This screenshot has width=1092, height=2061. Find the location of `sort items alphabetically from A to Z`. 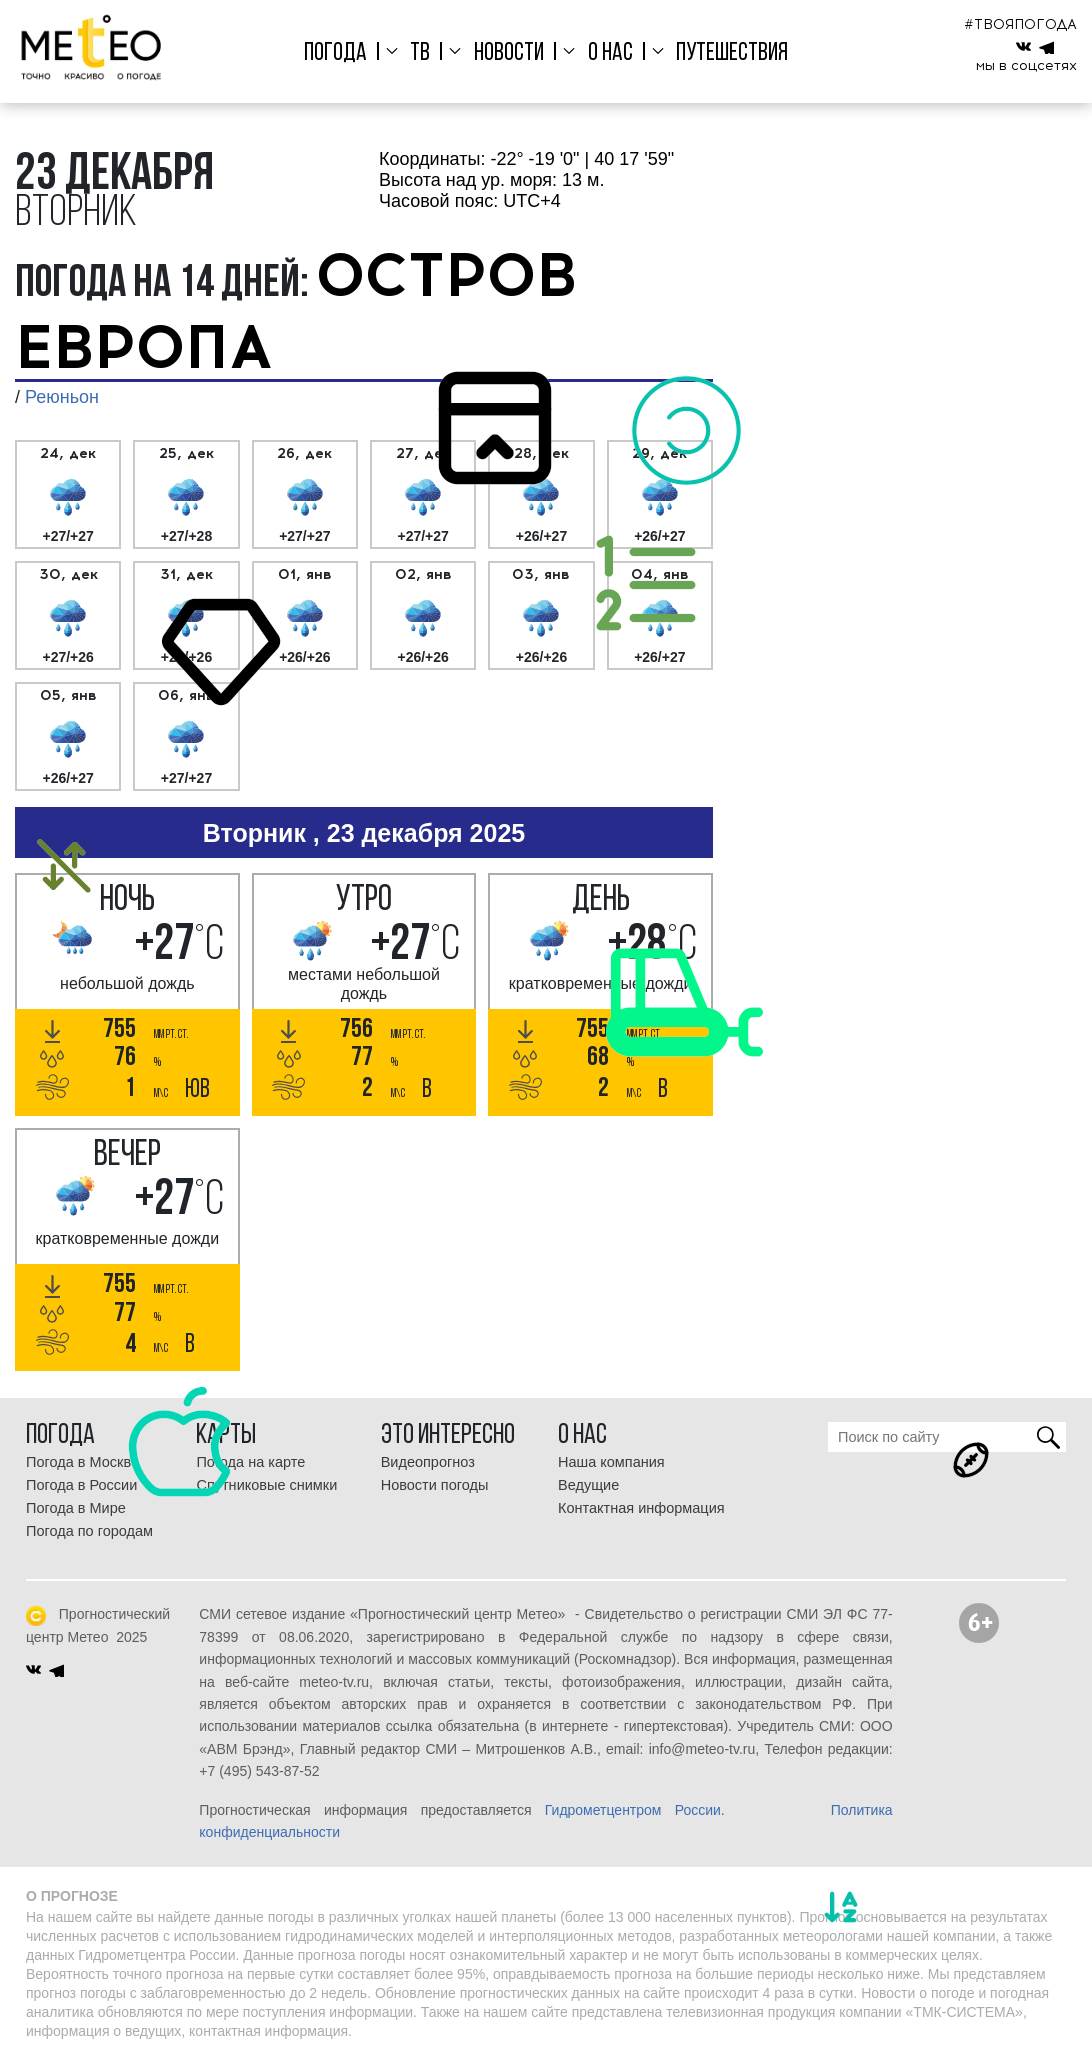

sort items alphabetically from A to Z is located at coordinates (841, 1907).